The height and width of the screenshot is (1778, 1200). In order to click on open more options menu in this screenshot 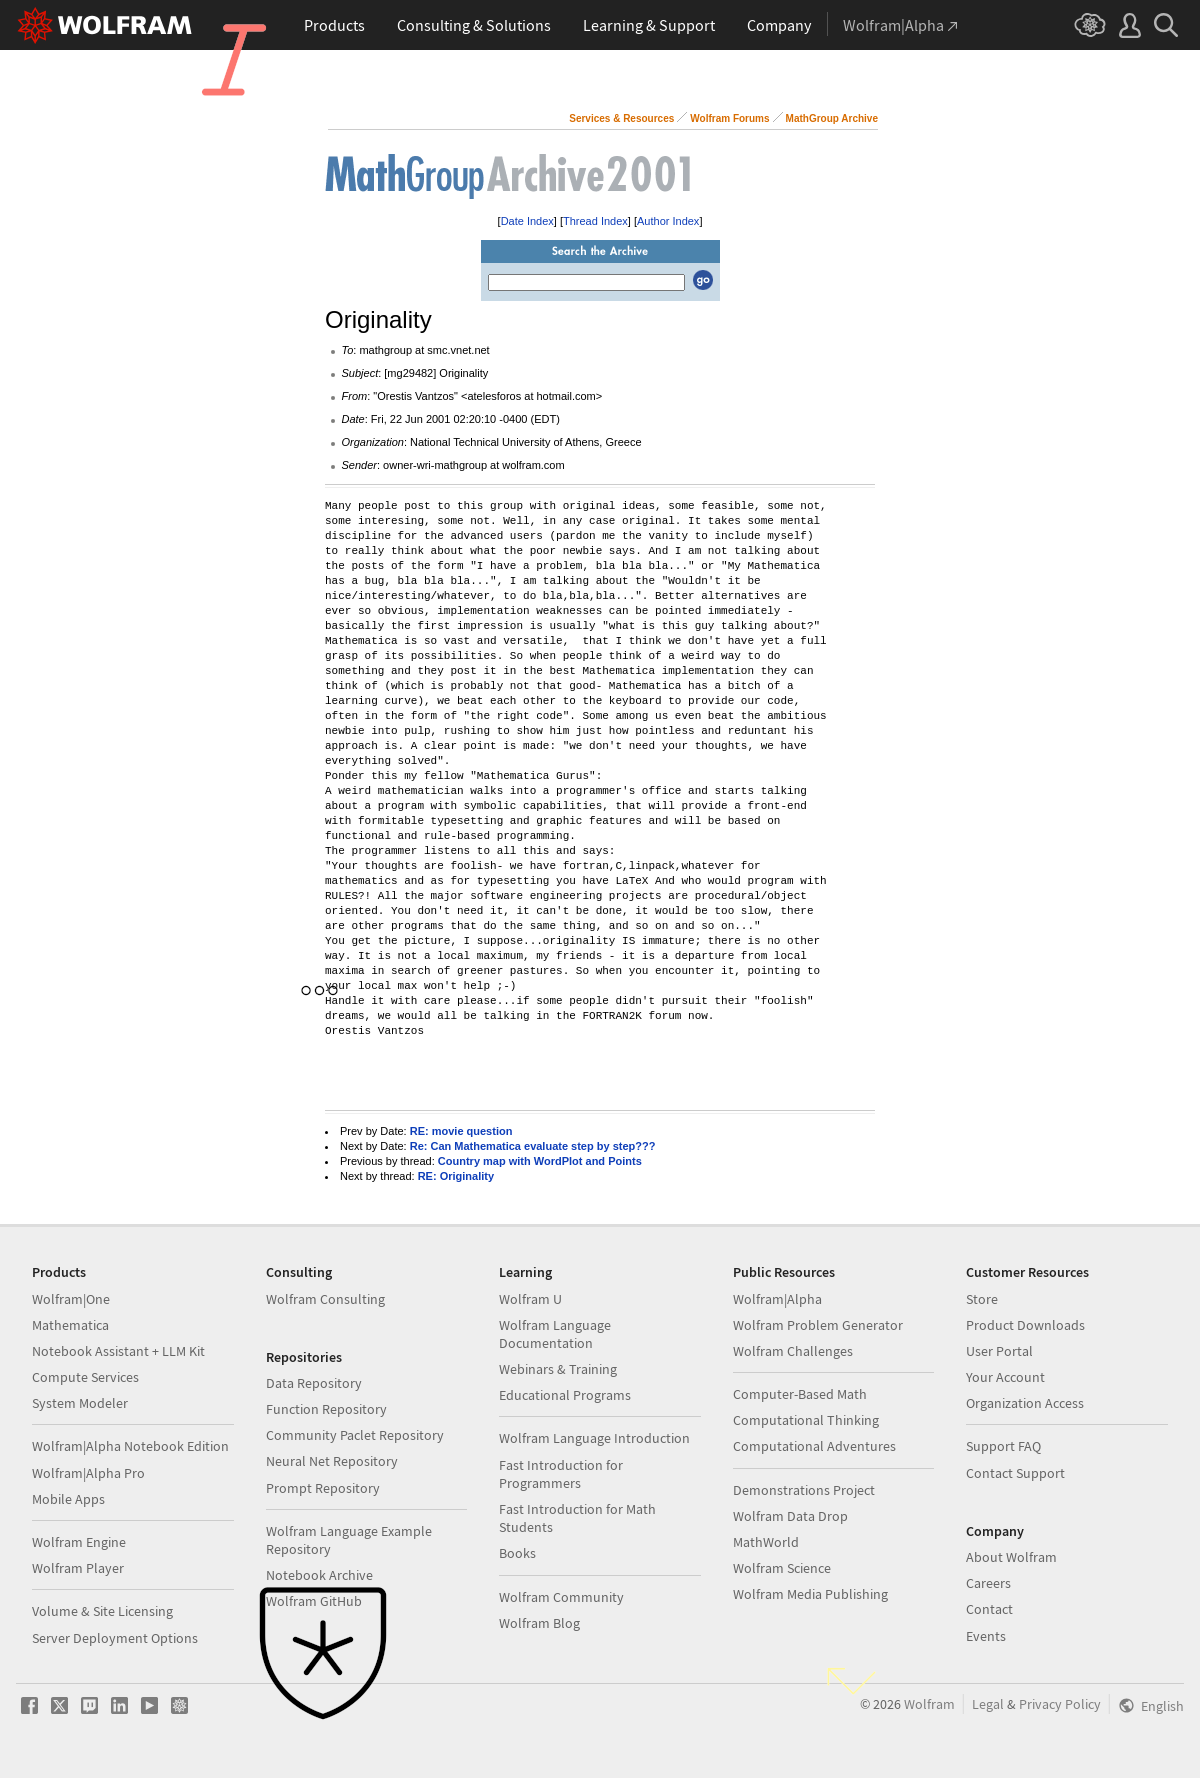, I will do `click(319, 990)`.